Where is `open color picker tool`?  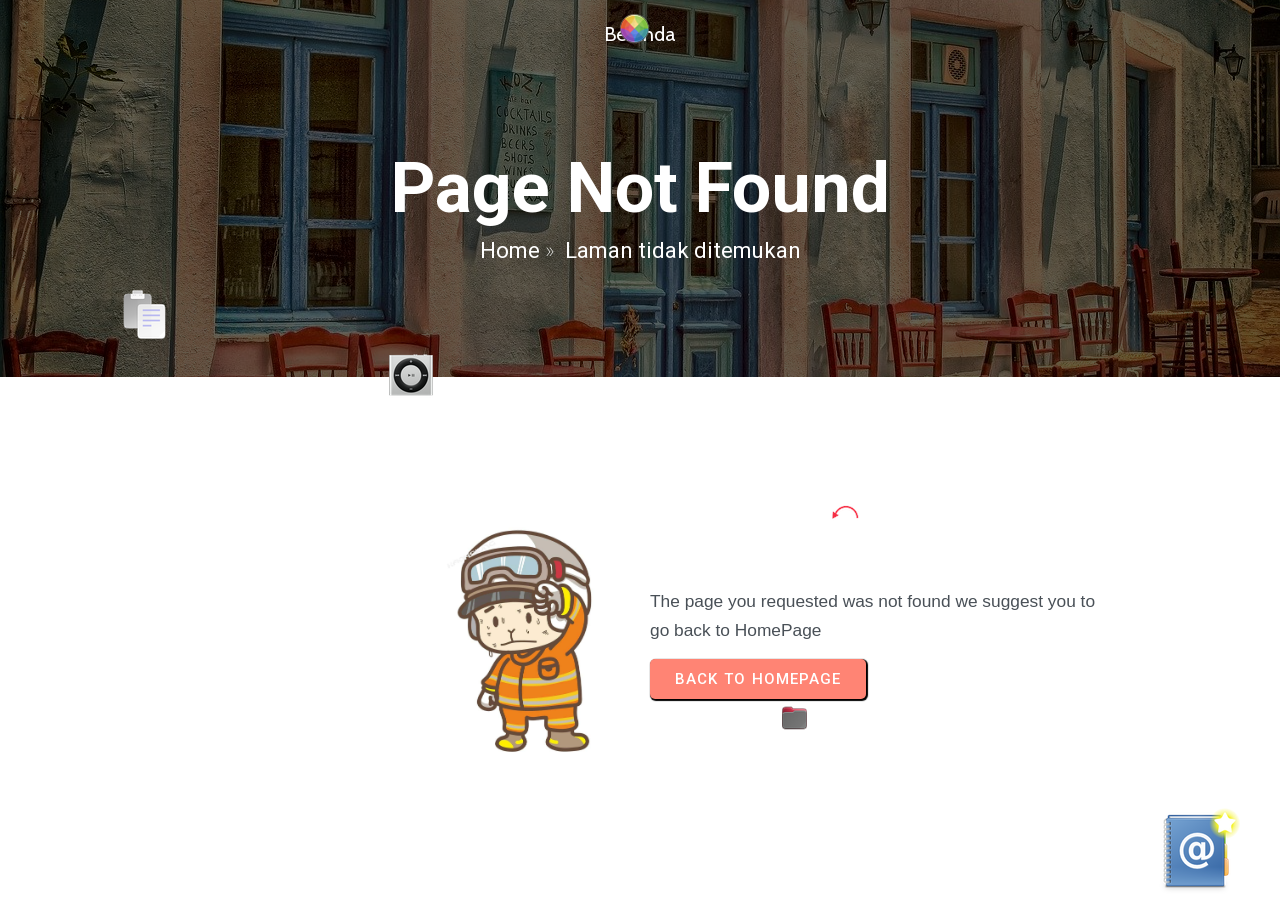
open color picker tool is located at coordinates (634, 28).